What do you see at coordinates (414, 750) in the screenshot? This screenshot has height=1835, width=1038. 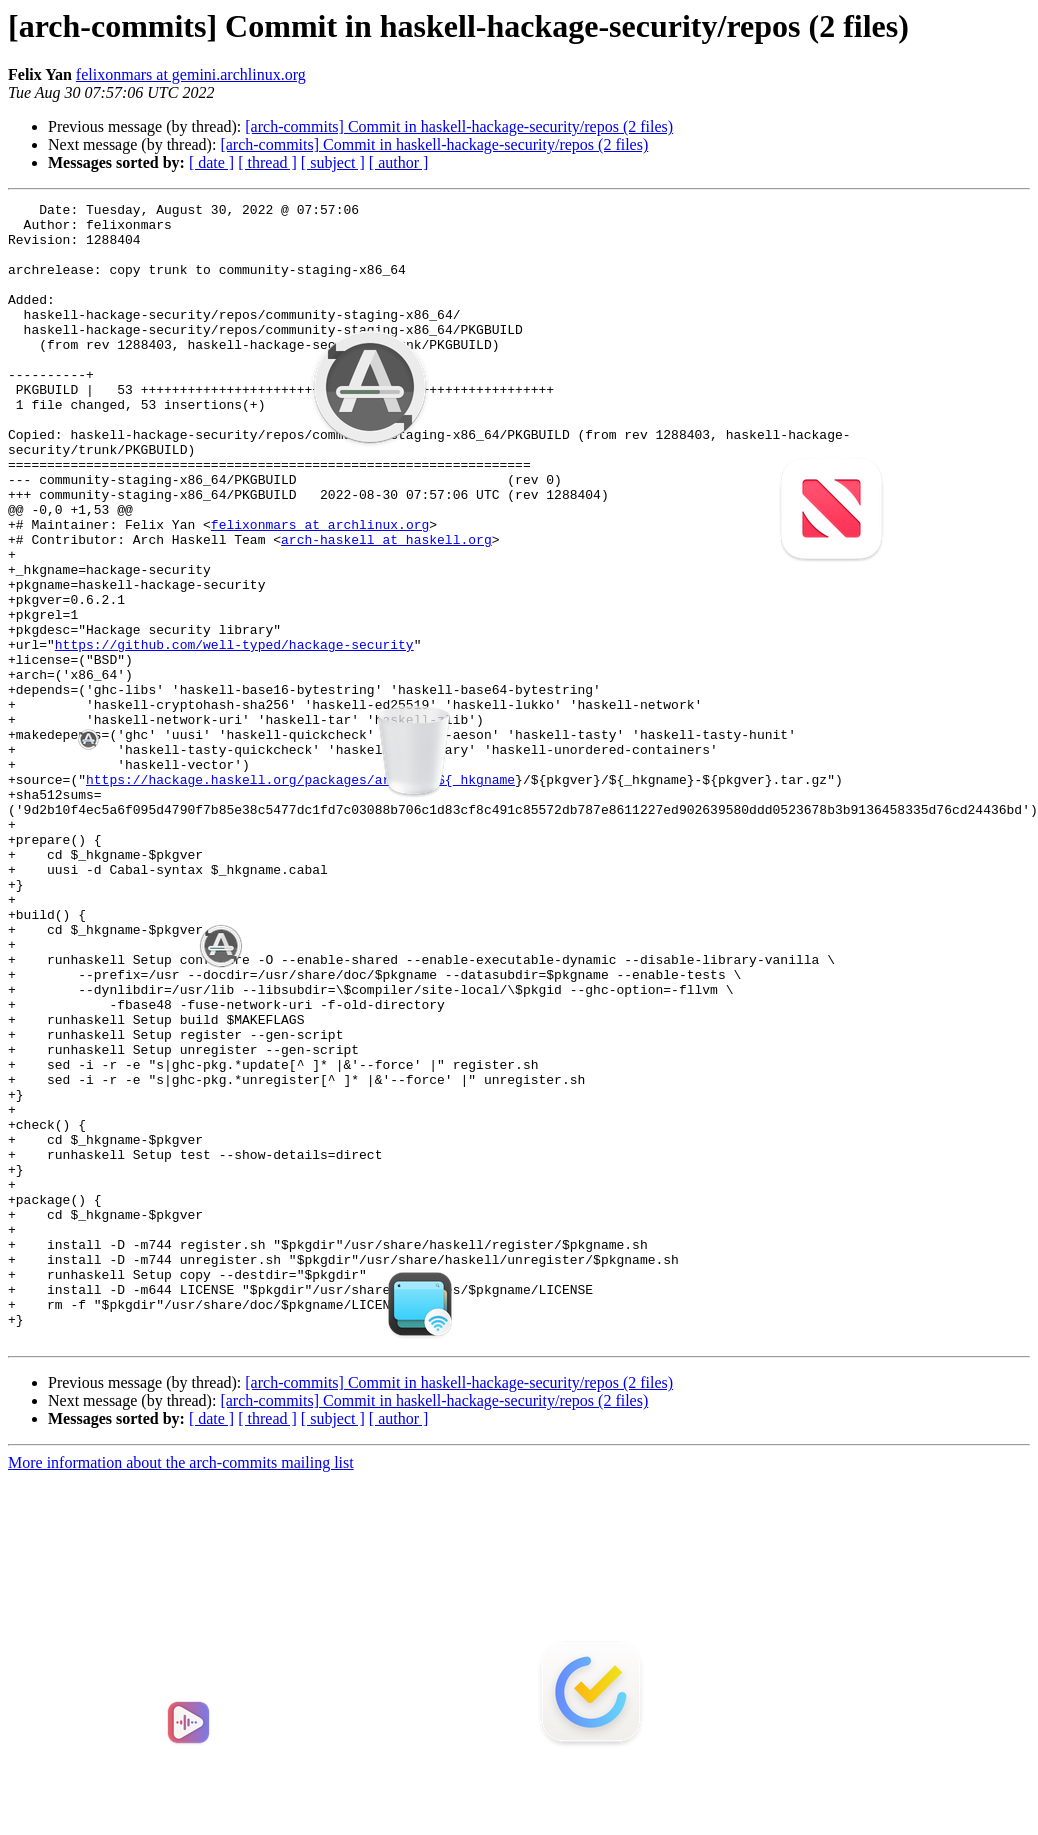 I see `open the trash to view deleted items` at bounding box center [414, 750].